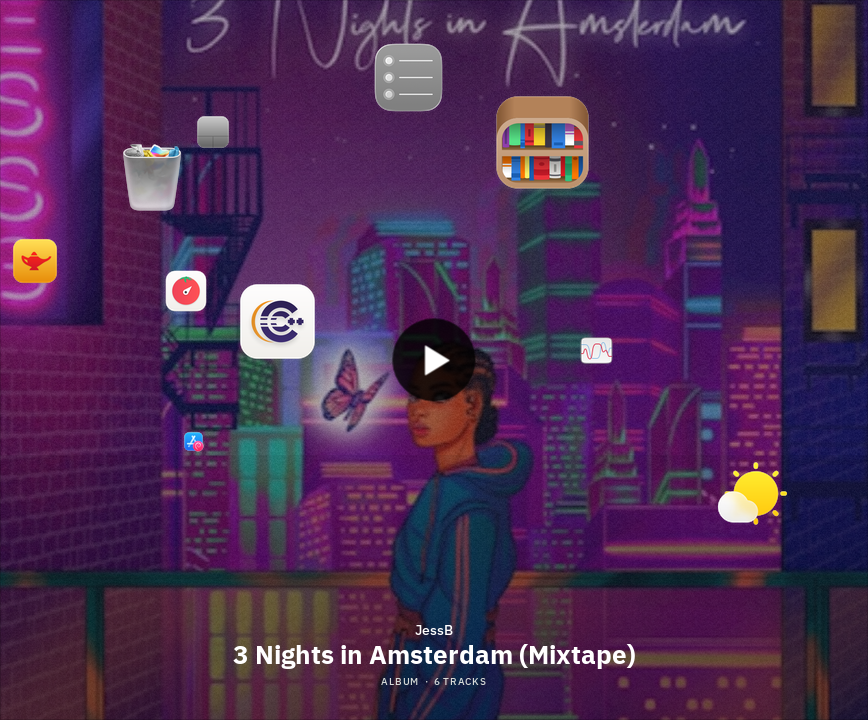  Describe the element at coordinates (213, 132) in the screenshot. I see `touchpad or trackpad input device settings` at that location.